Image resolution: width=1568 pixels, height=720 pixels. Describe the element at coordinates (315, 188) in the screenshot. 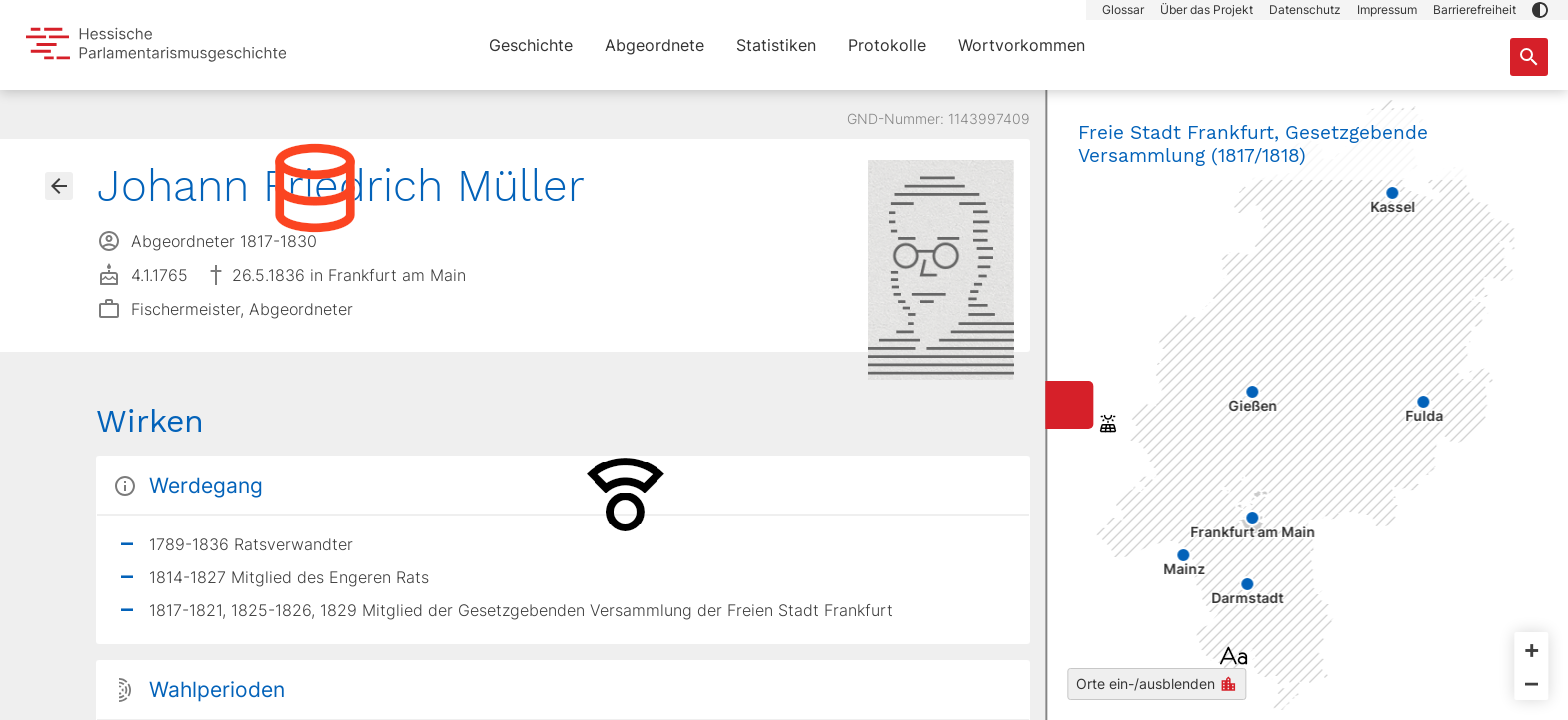

I see `access database or data storage` at that location.